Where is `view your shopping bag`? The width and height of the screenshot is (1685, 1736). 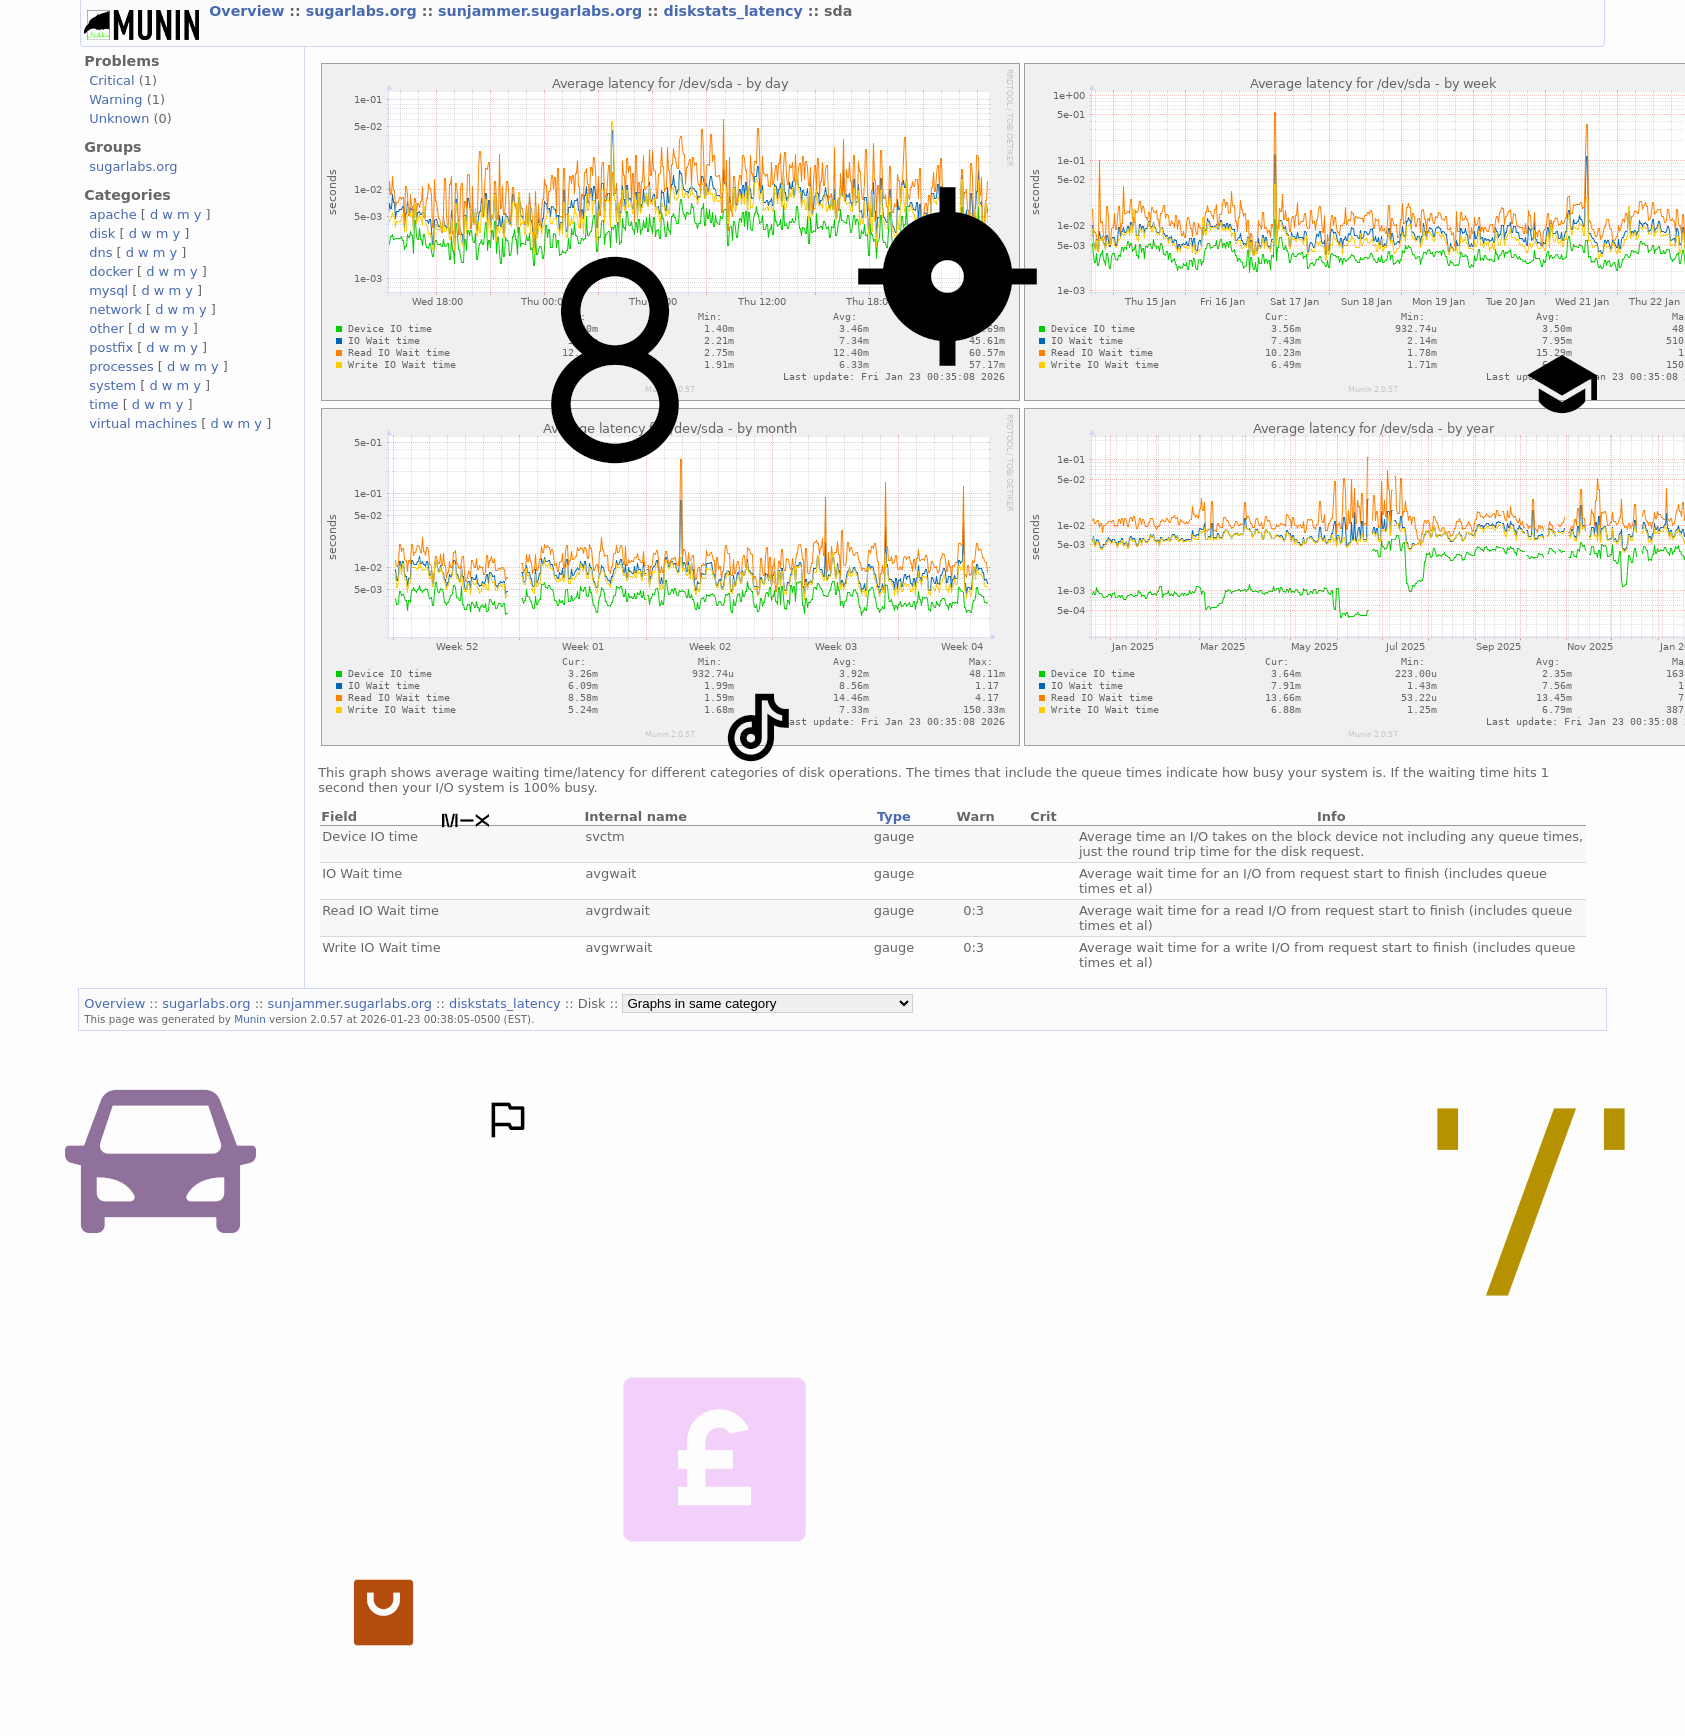 view your shopping bag is located at coordinates (383, 1612).